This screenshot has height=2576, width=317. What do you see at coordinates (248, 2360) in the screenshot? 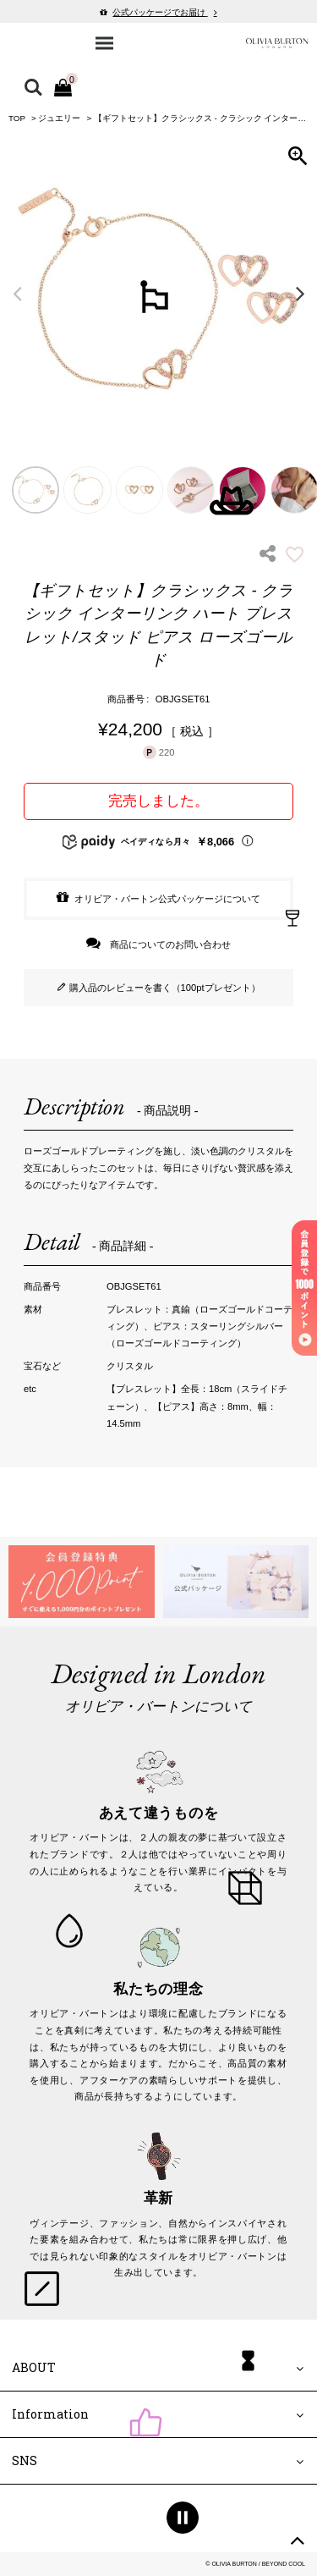
I see `indicates a process is loading or in progress` at bounding box center [248, 2360].